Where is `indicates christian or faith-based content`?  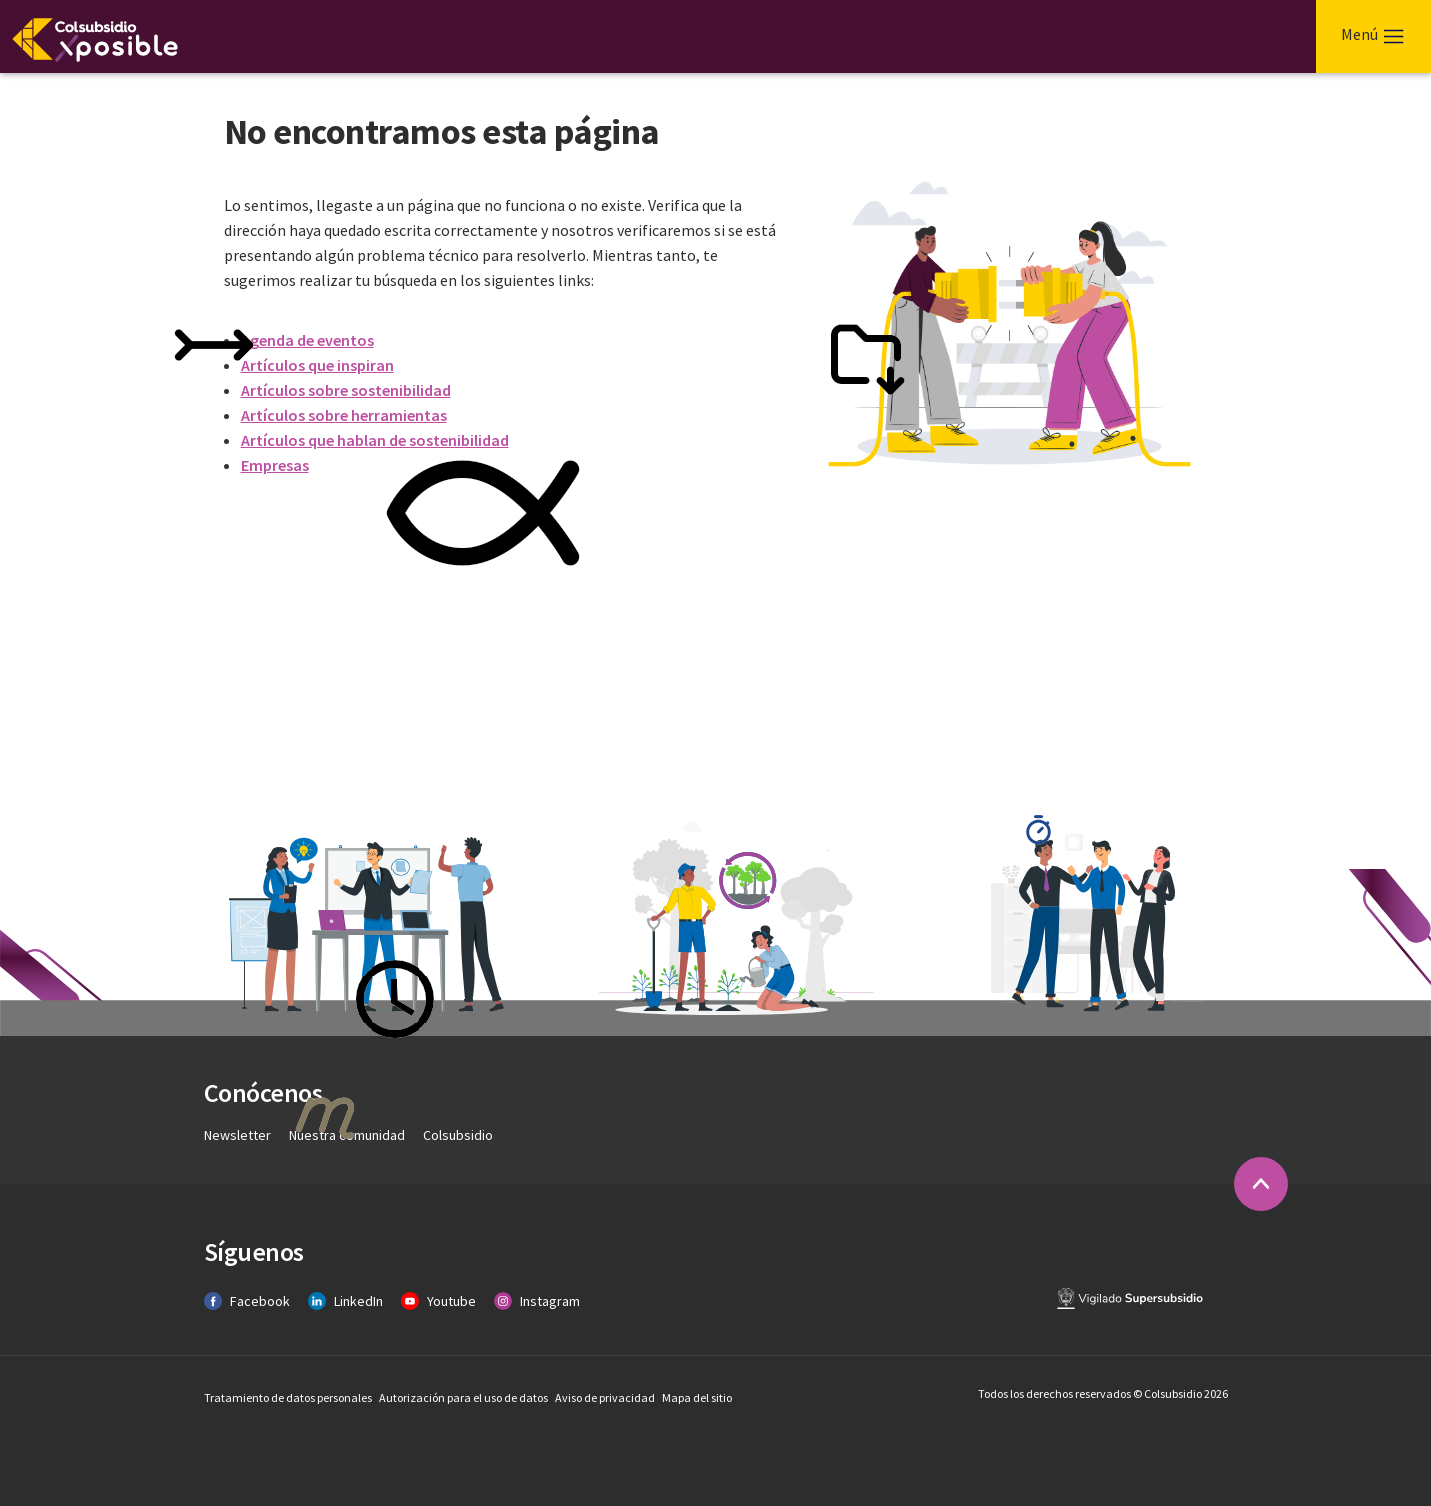
indicates christian or faith-based content is located at coordinates (483, 513).